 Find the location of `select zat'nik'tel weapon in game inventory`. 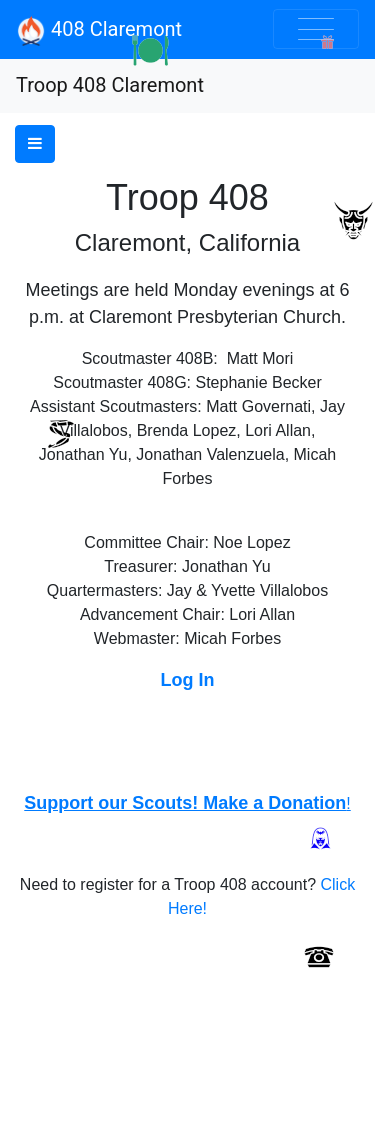

select zat'nik'tel weapon in game inventory is located at coordinates (61, 434).